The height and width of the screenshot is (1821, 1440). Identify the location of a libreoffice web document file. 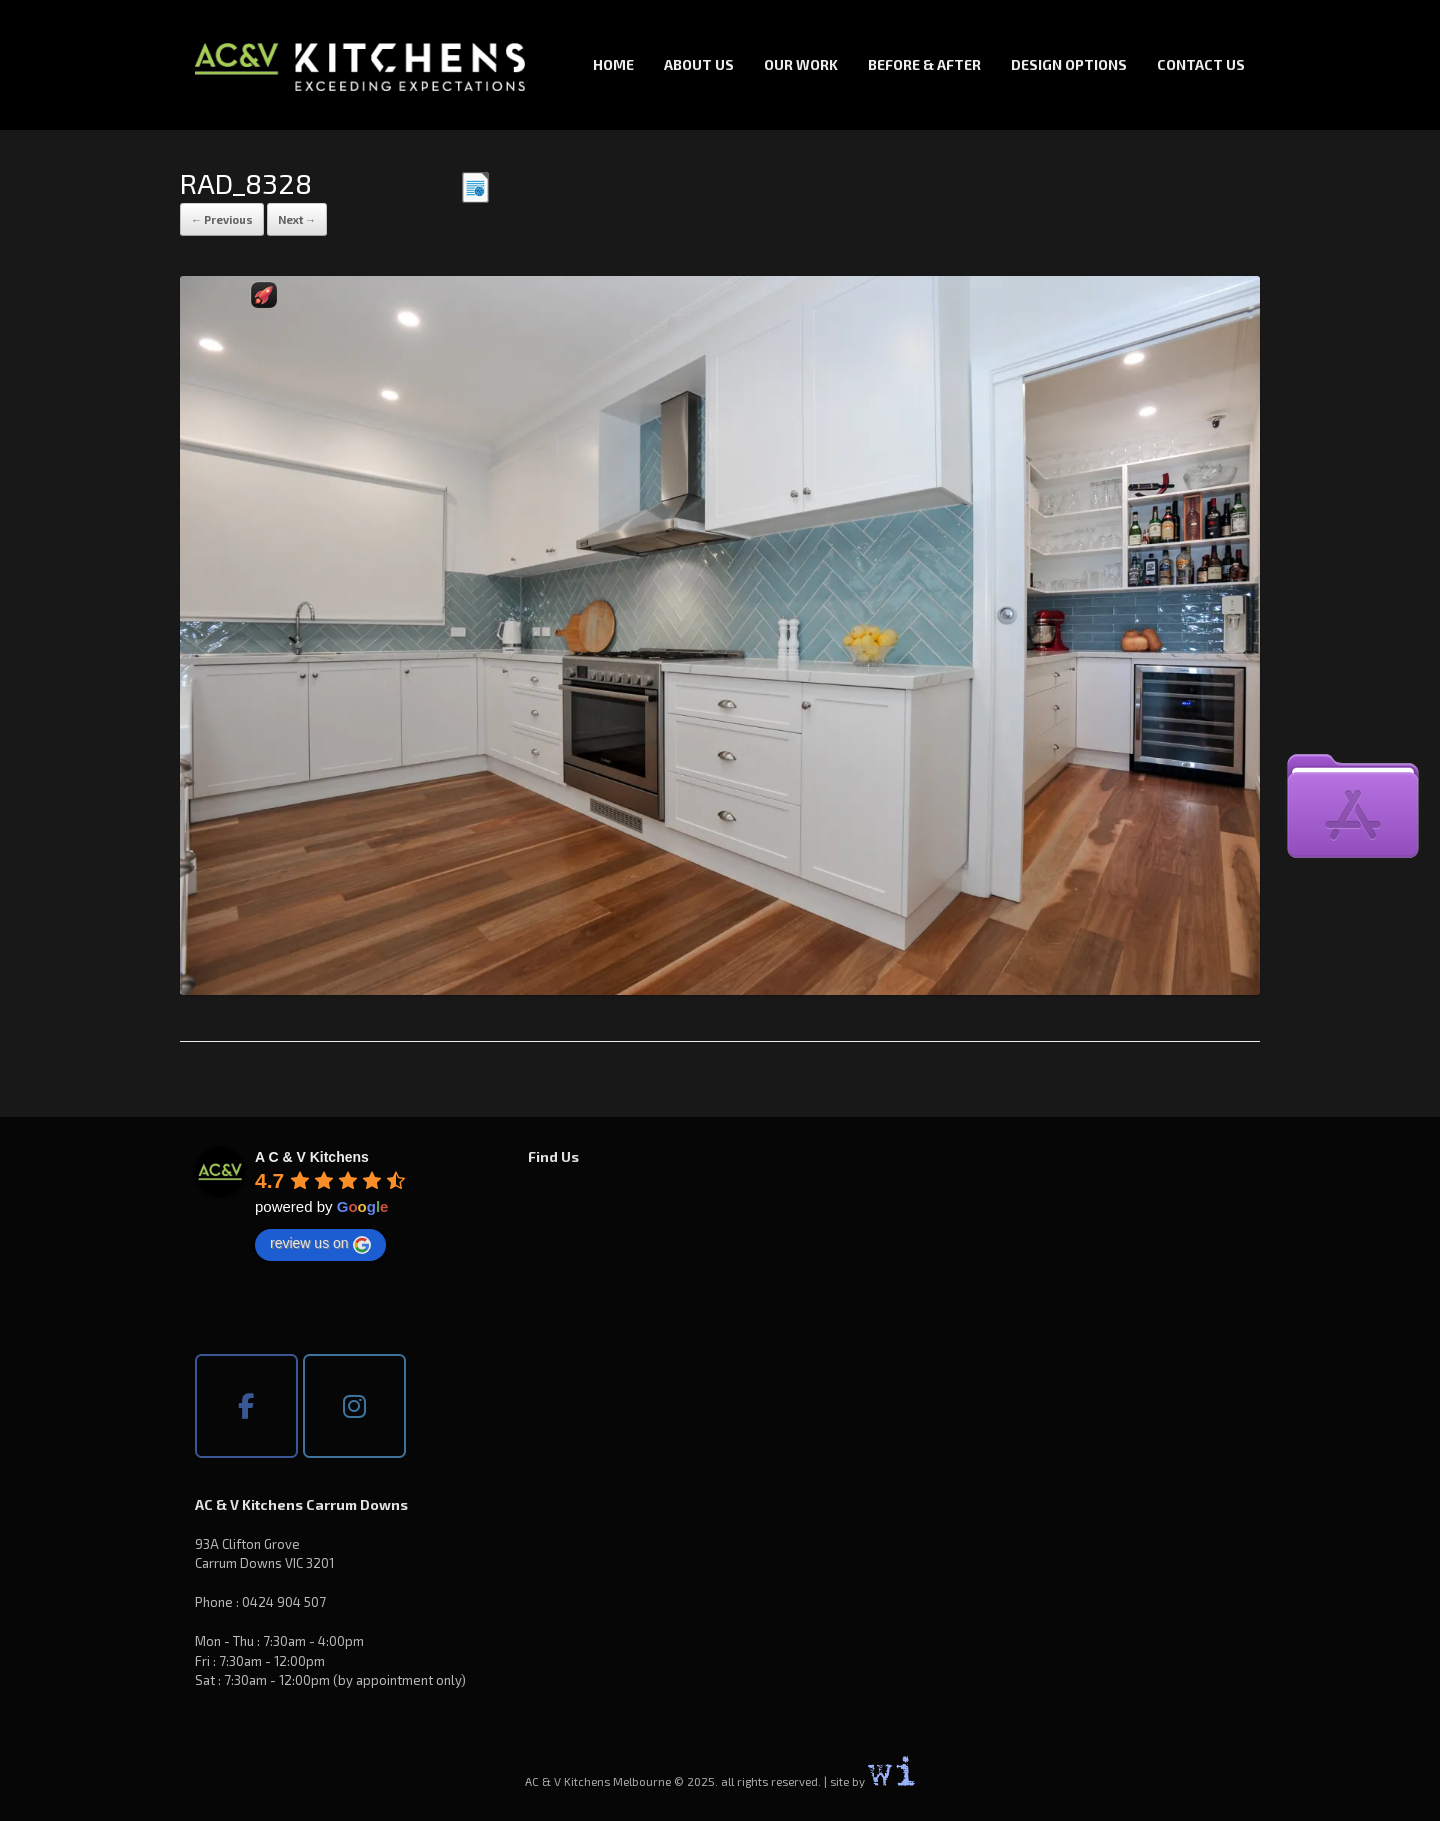
(475, 187).